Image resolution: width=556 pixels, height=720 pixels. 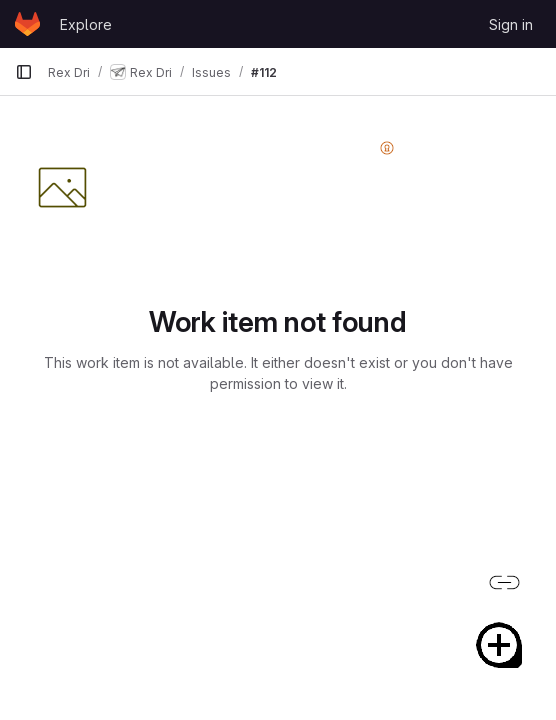 What do you see at coordinates (504, 582) in the screenshot?
I see `copy or share a link` at bounding box center [504, 582].